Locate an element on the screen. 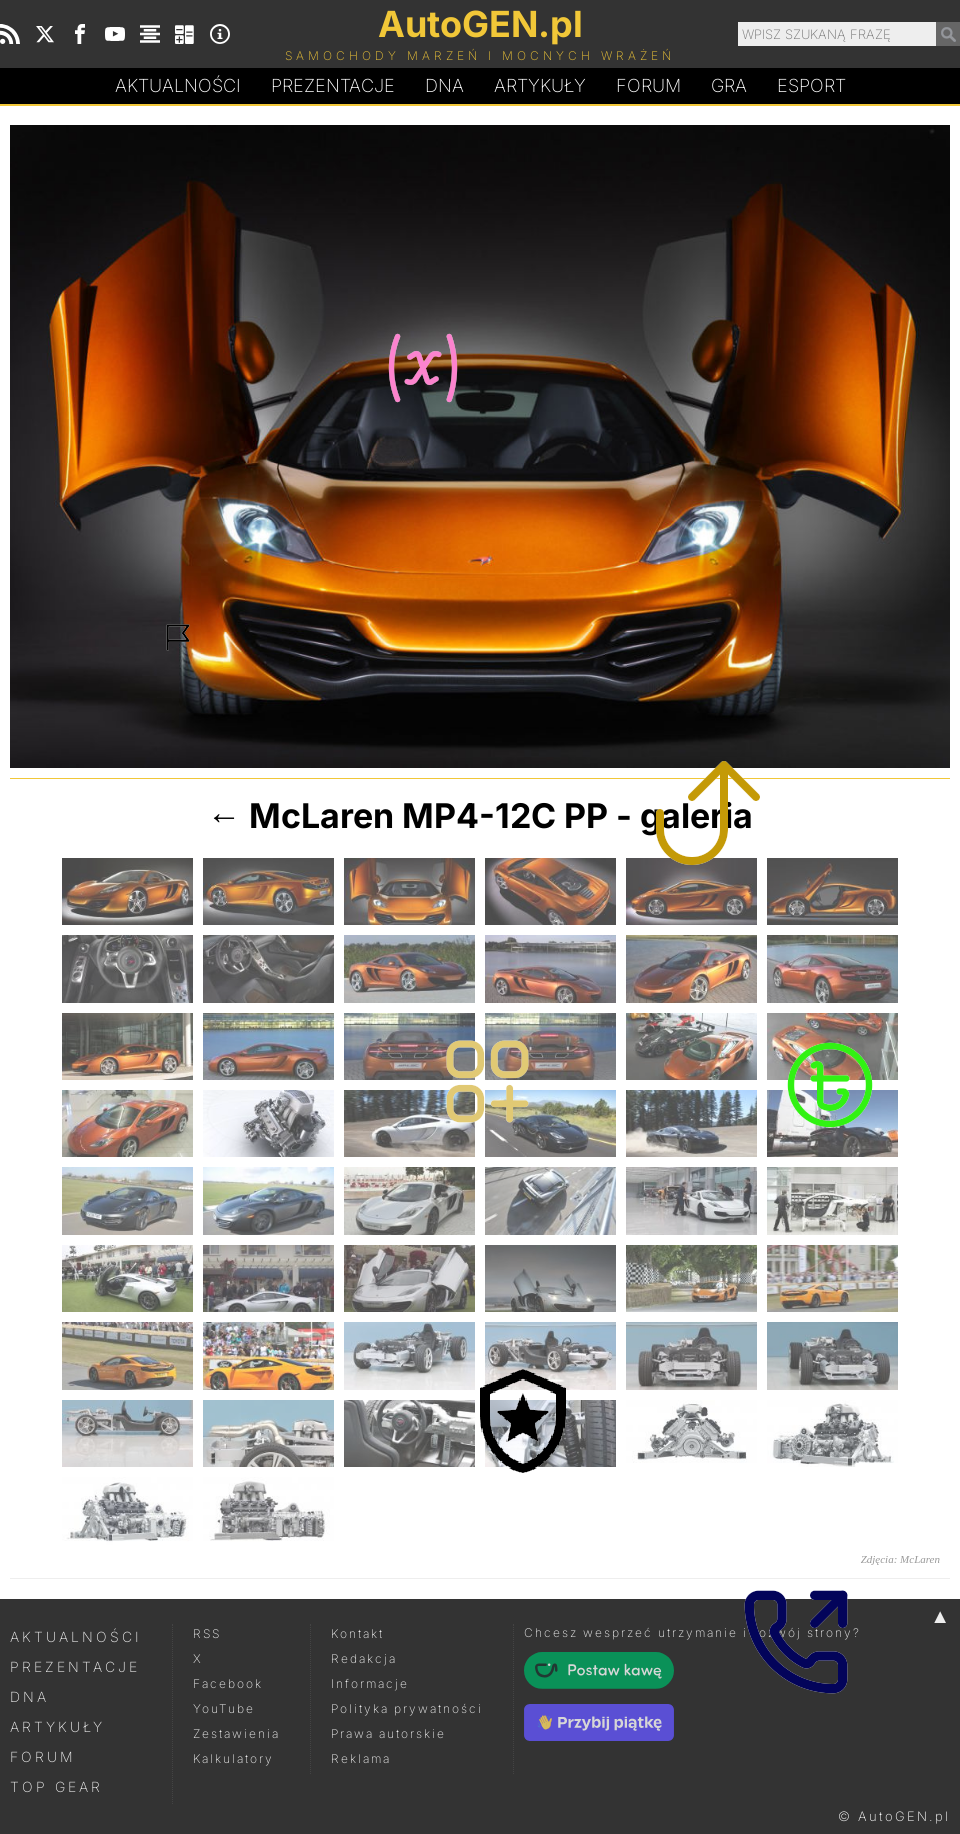  contact local police or emergency services is located at coordinates (523, 1421).